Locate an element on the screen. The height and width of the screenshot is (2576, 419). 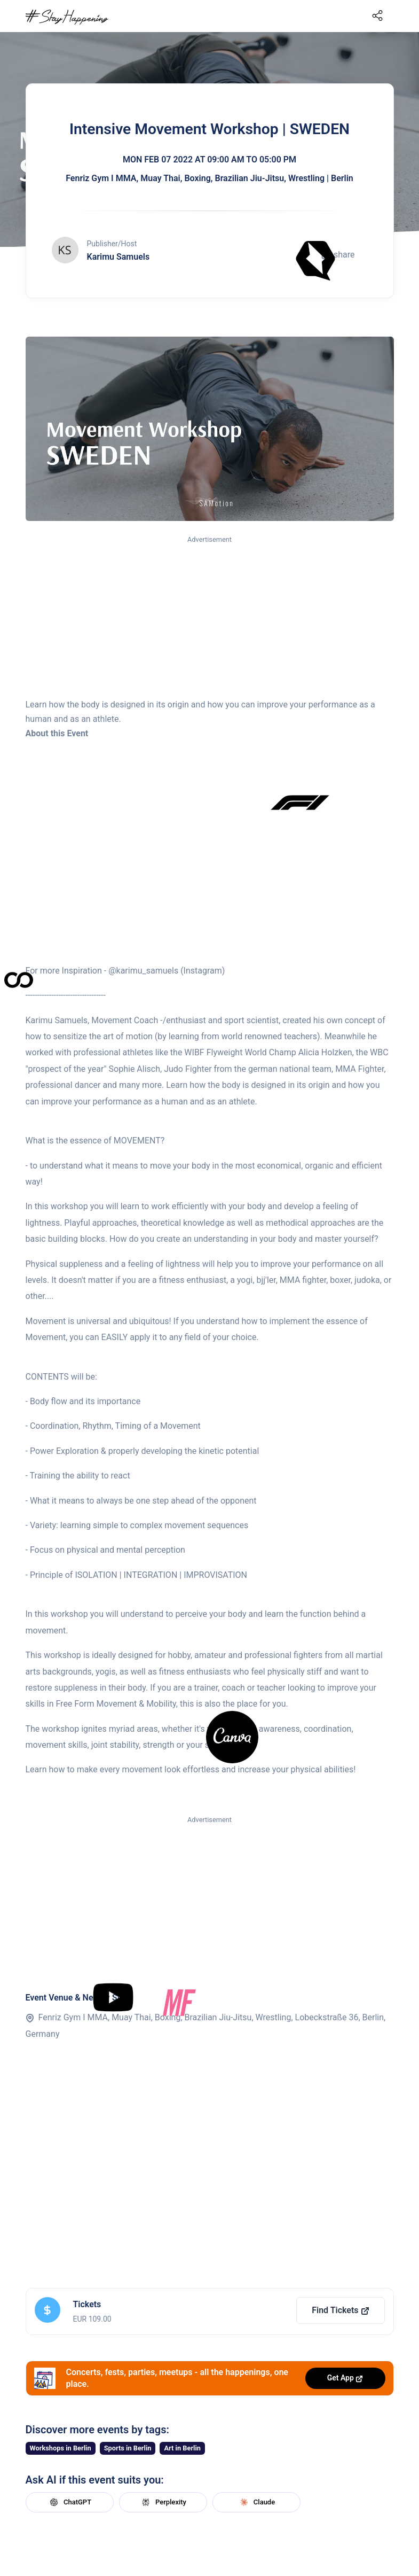
open YouTube app is located at coordinates (113, 1997).